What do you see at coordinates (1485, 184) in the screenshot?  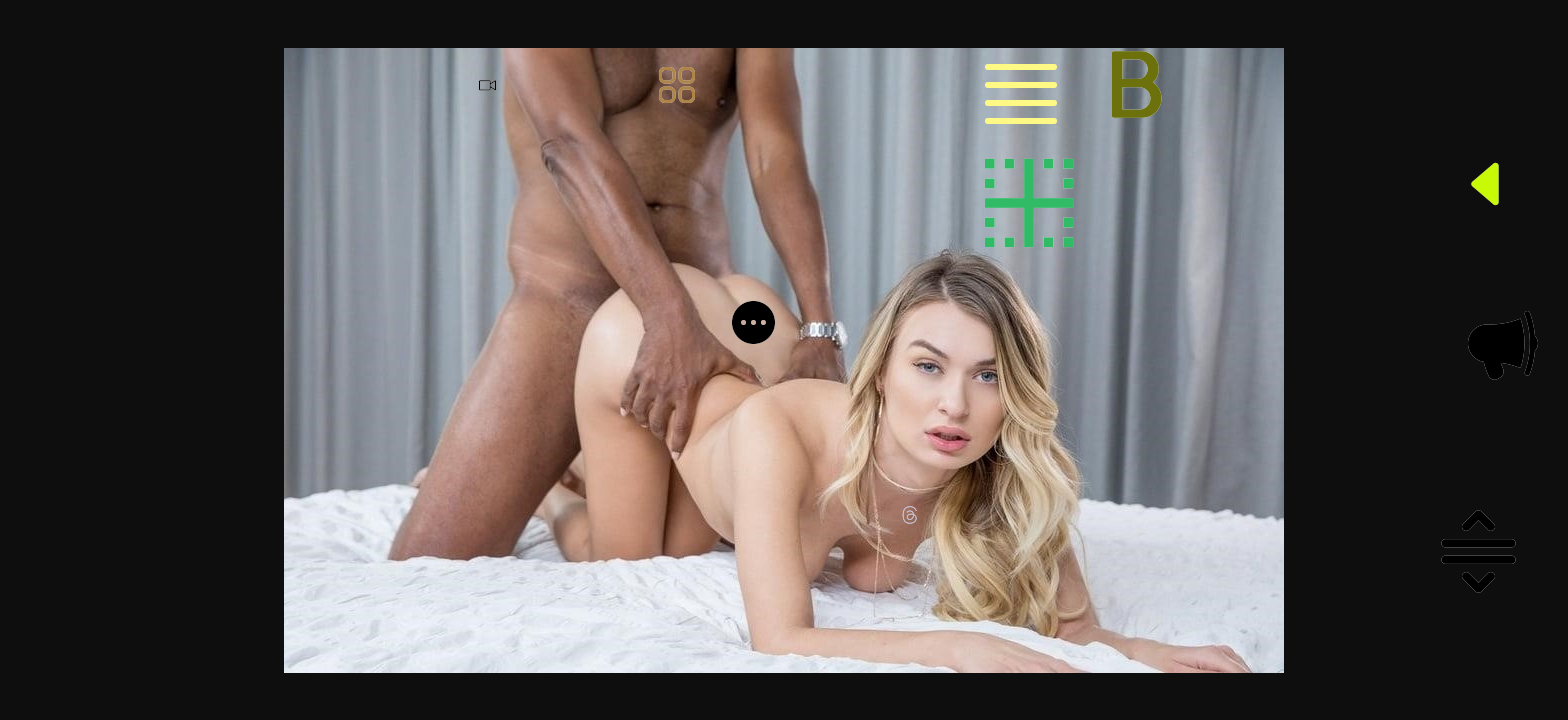 I see `go back to the previous screen` at bounding box center [1485, 184].